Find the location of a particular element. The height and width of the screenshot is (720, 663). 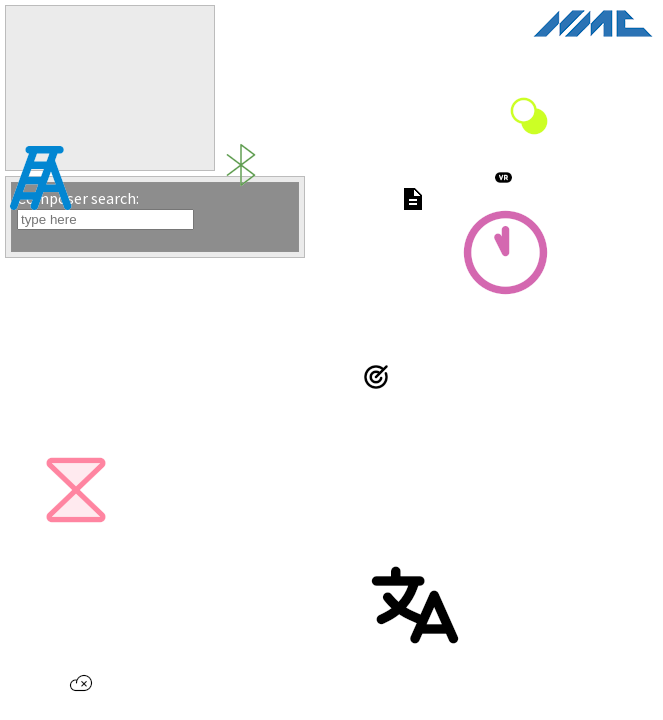

toggle bluetooth connectivity is located at coordinates (241, 165).